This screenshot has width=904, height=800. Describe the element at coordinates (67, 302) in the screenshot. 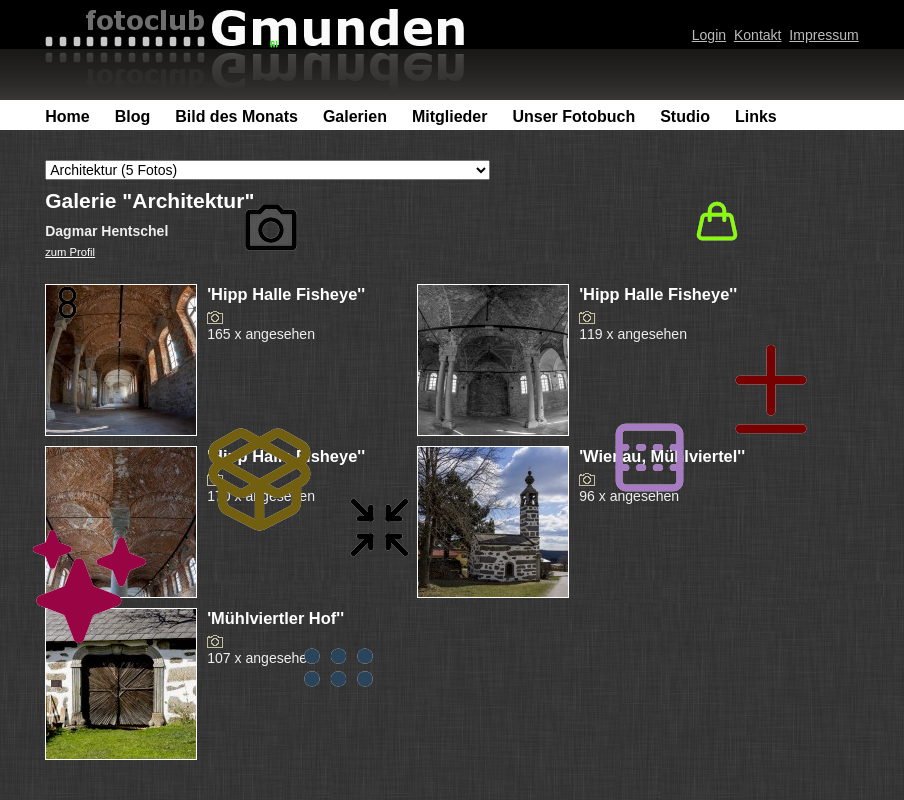

I see `indicates the number 8 in a list or sequence` at that location.